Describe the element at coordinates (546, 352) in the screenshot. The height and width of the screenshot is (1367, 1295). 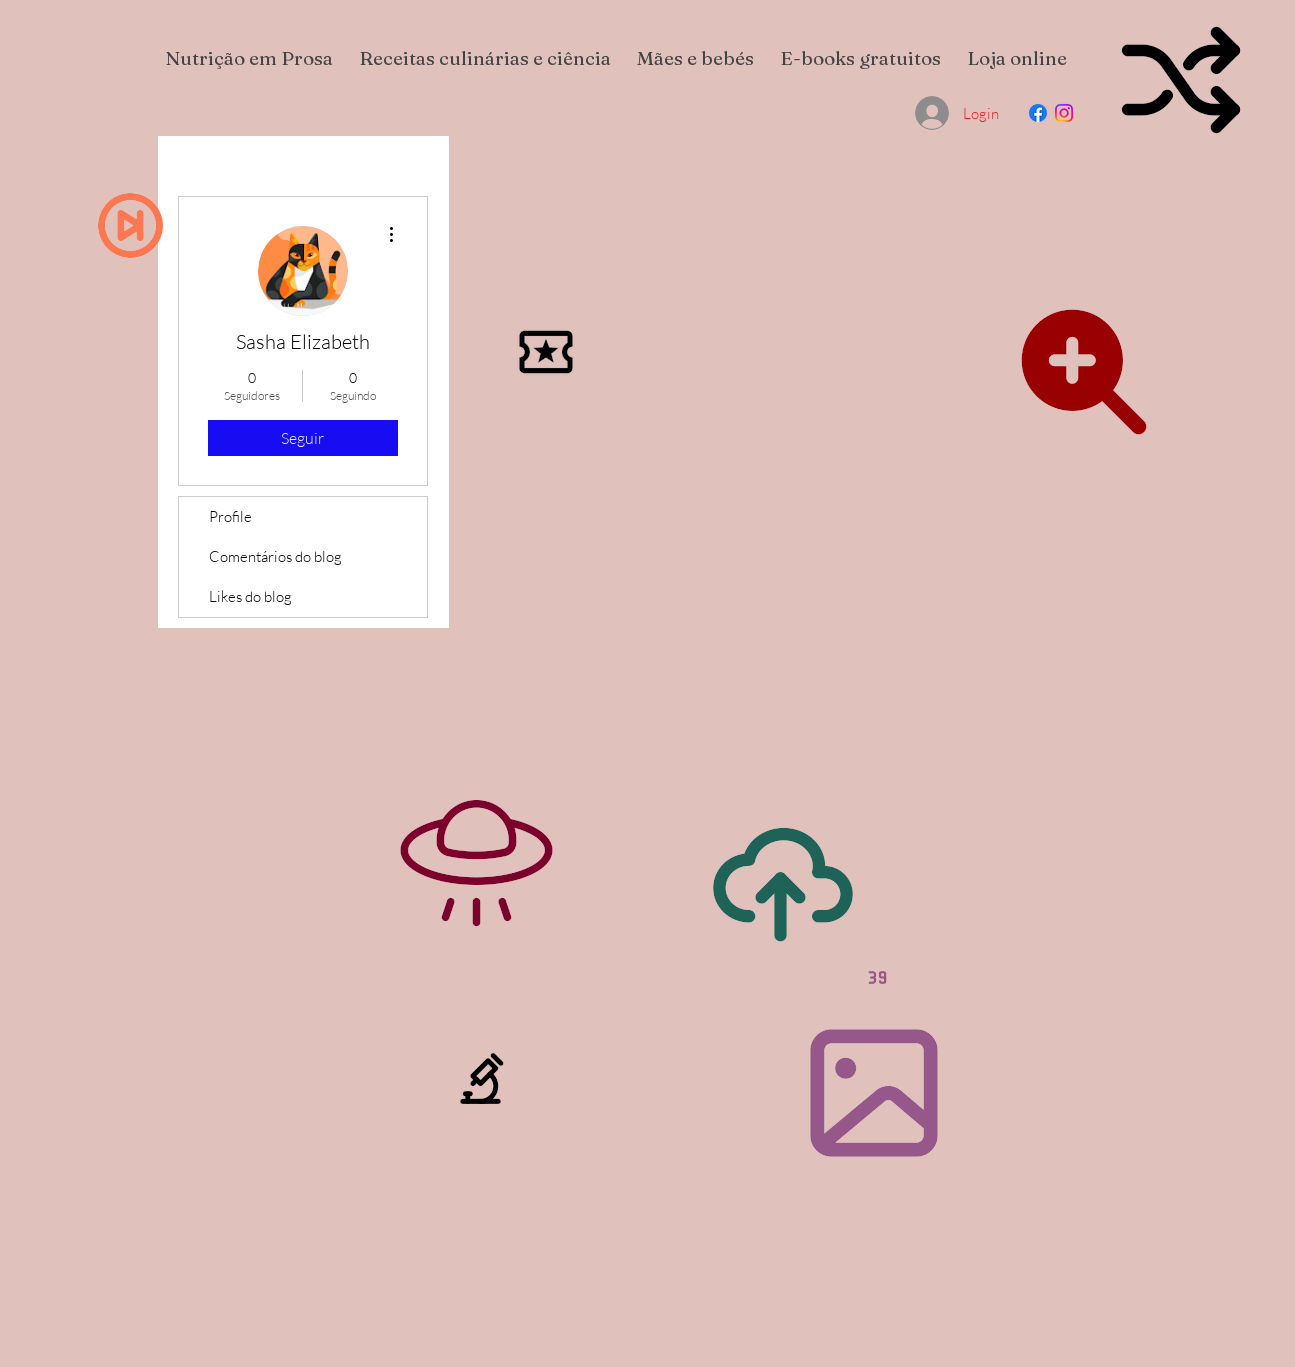
I see `view local events or activities` at that location.